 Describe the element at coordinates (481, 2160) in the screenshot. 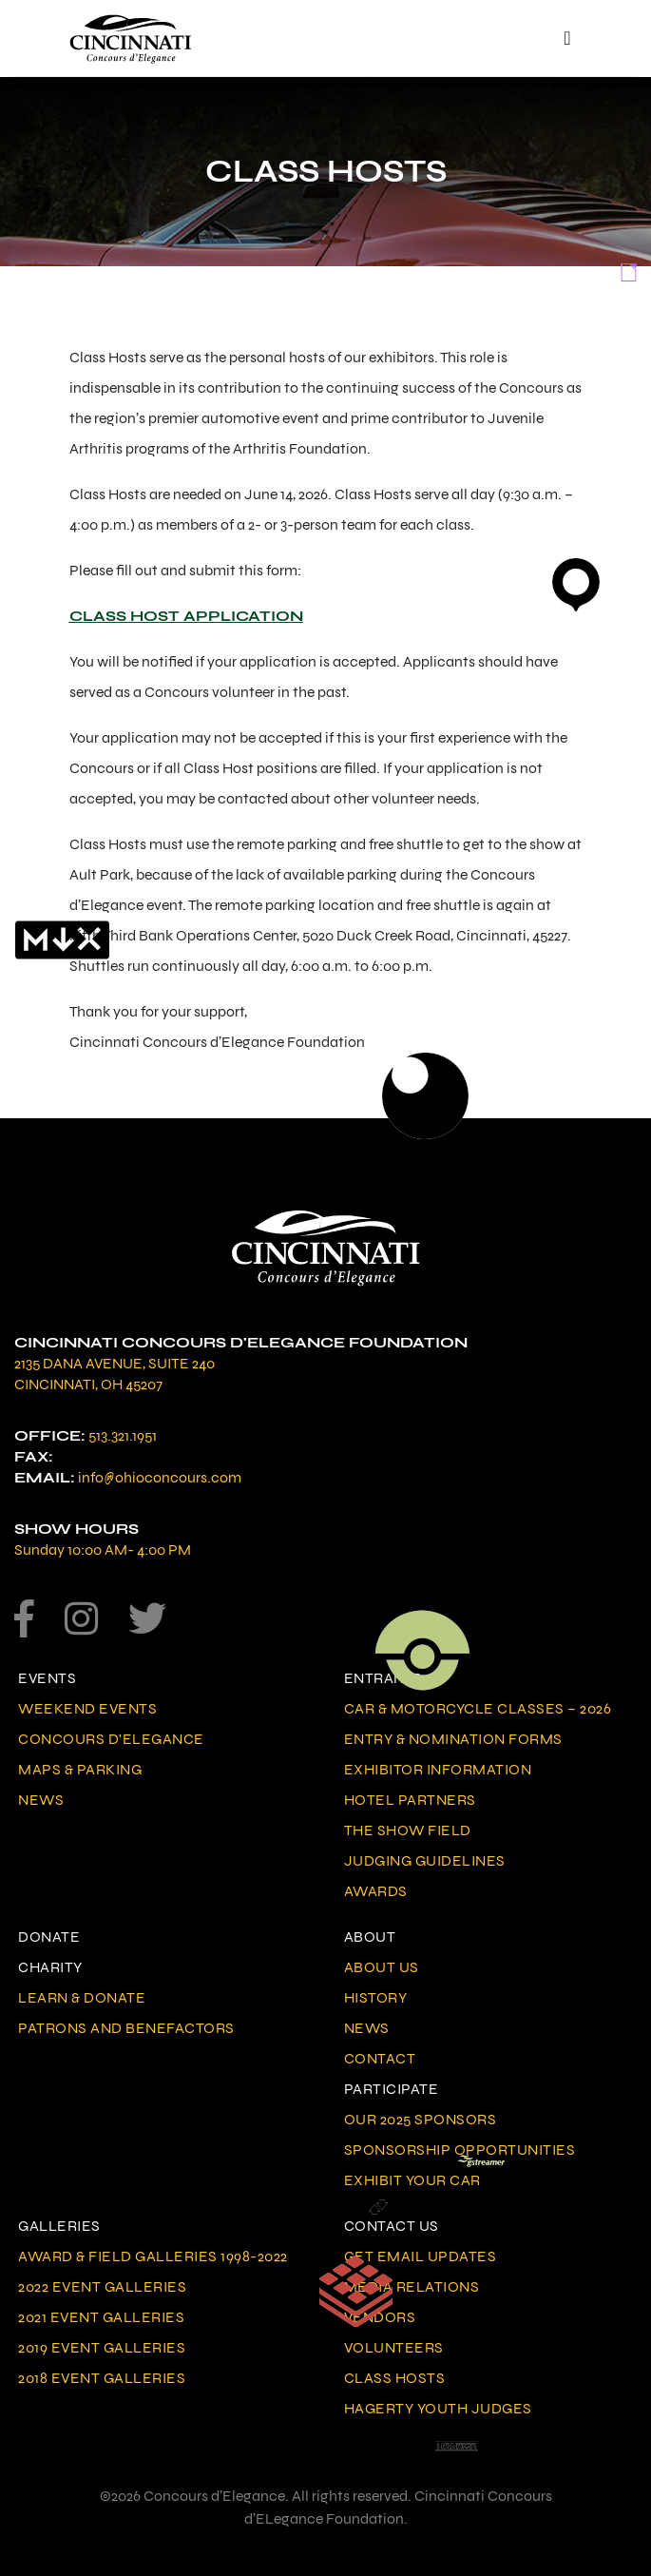

I see `gstreamer multimedia framework logo` at that location.